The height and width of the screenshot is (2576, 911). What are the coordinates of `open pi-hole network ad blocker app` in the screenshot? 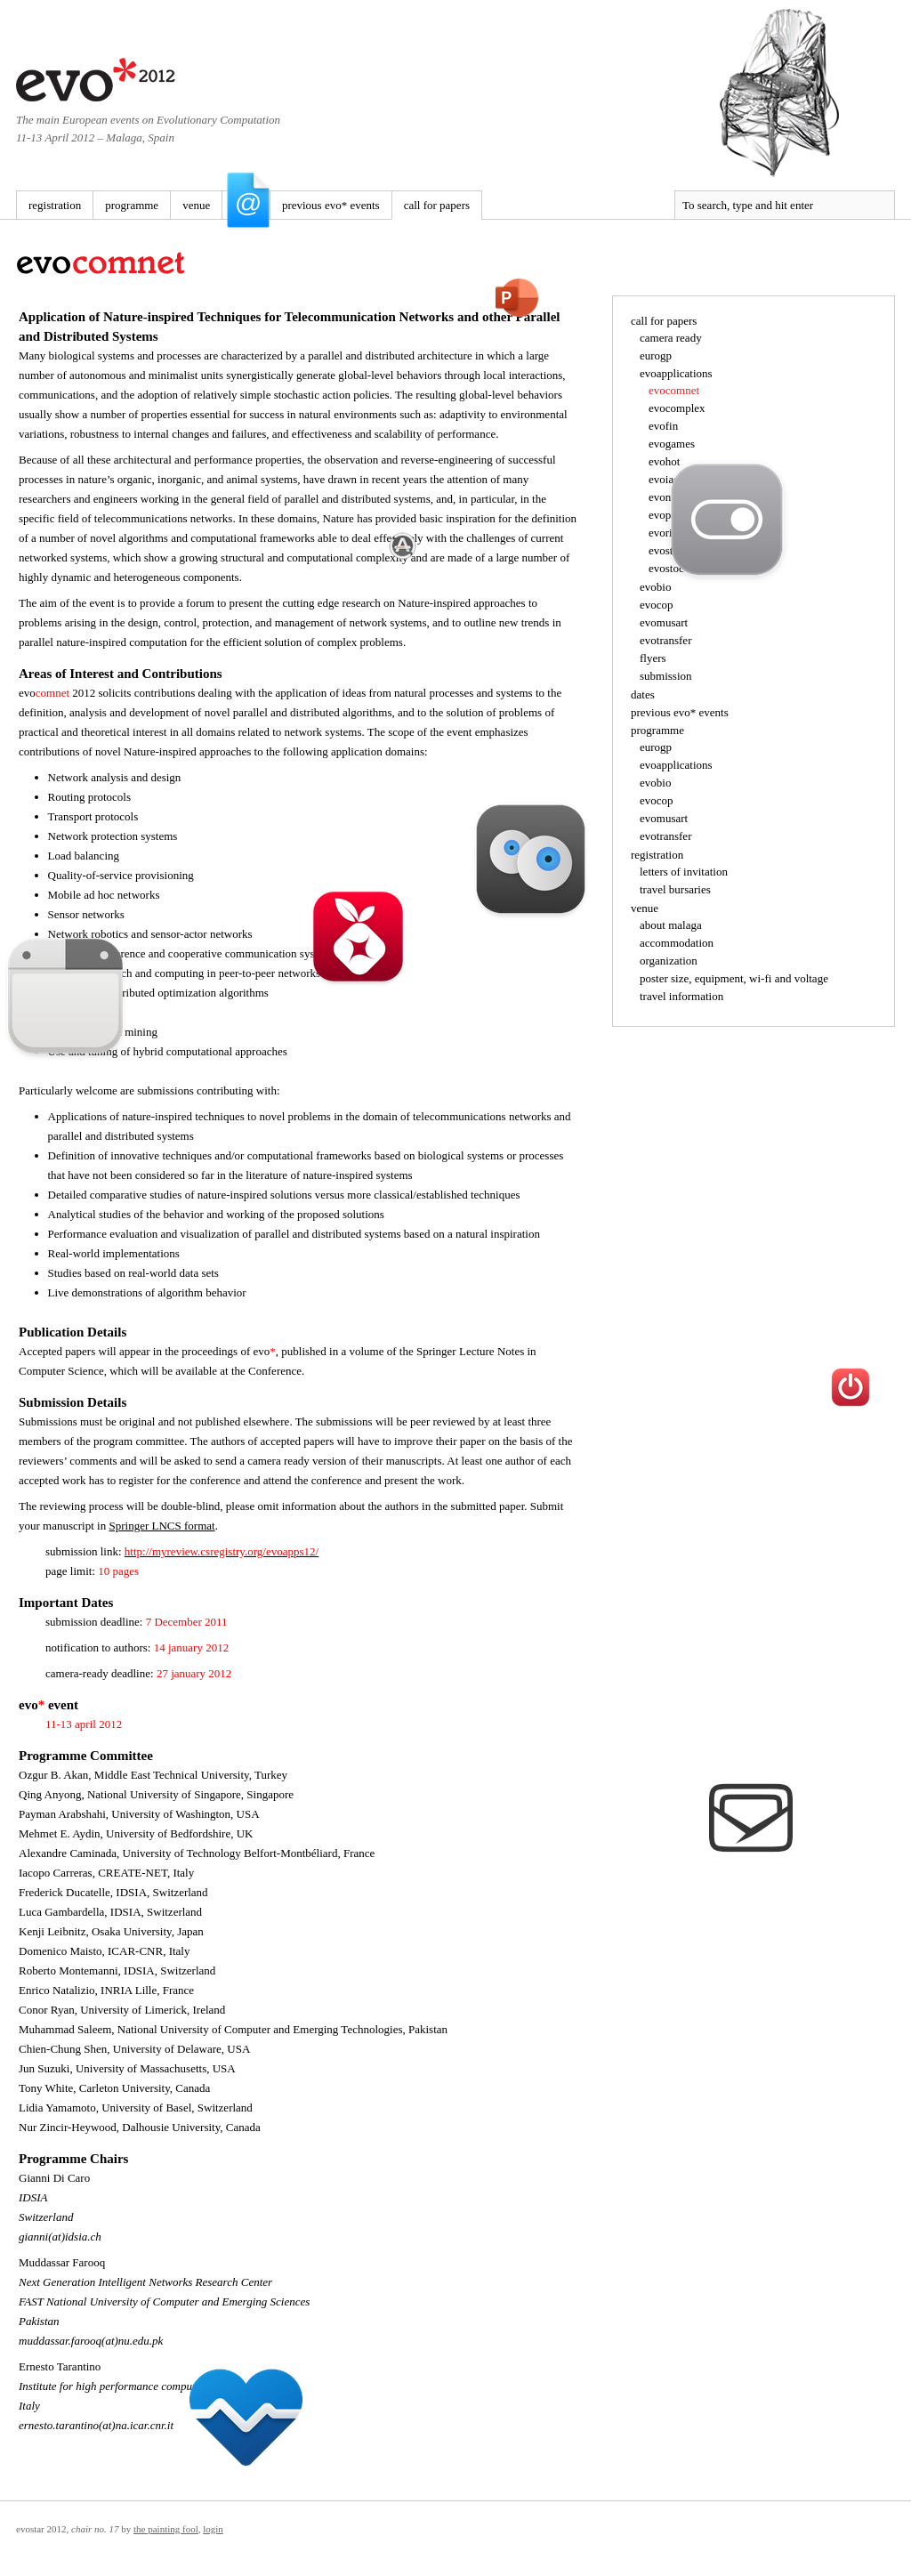 It's located at (358, 936).